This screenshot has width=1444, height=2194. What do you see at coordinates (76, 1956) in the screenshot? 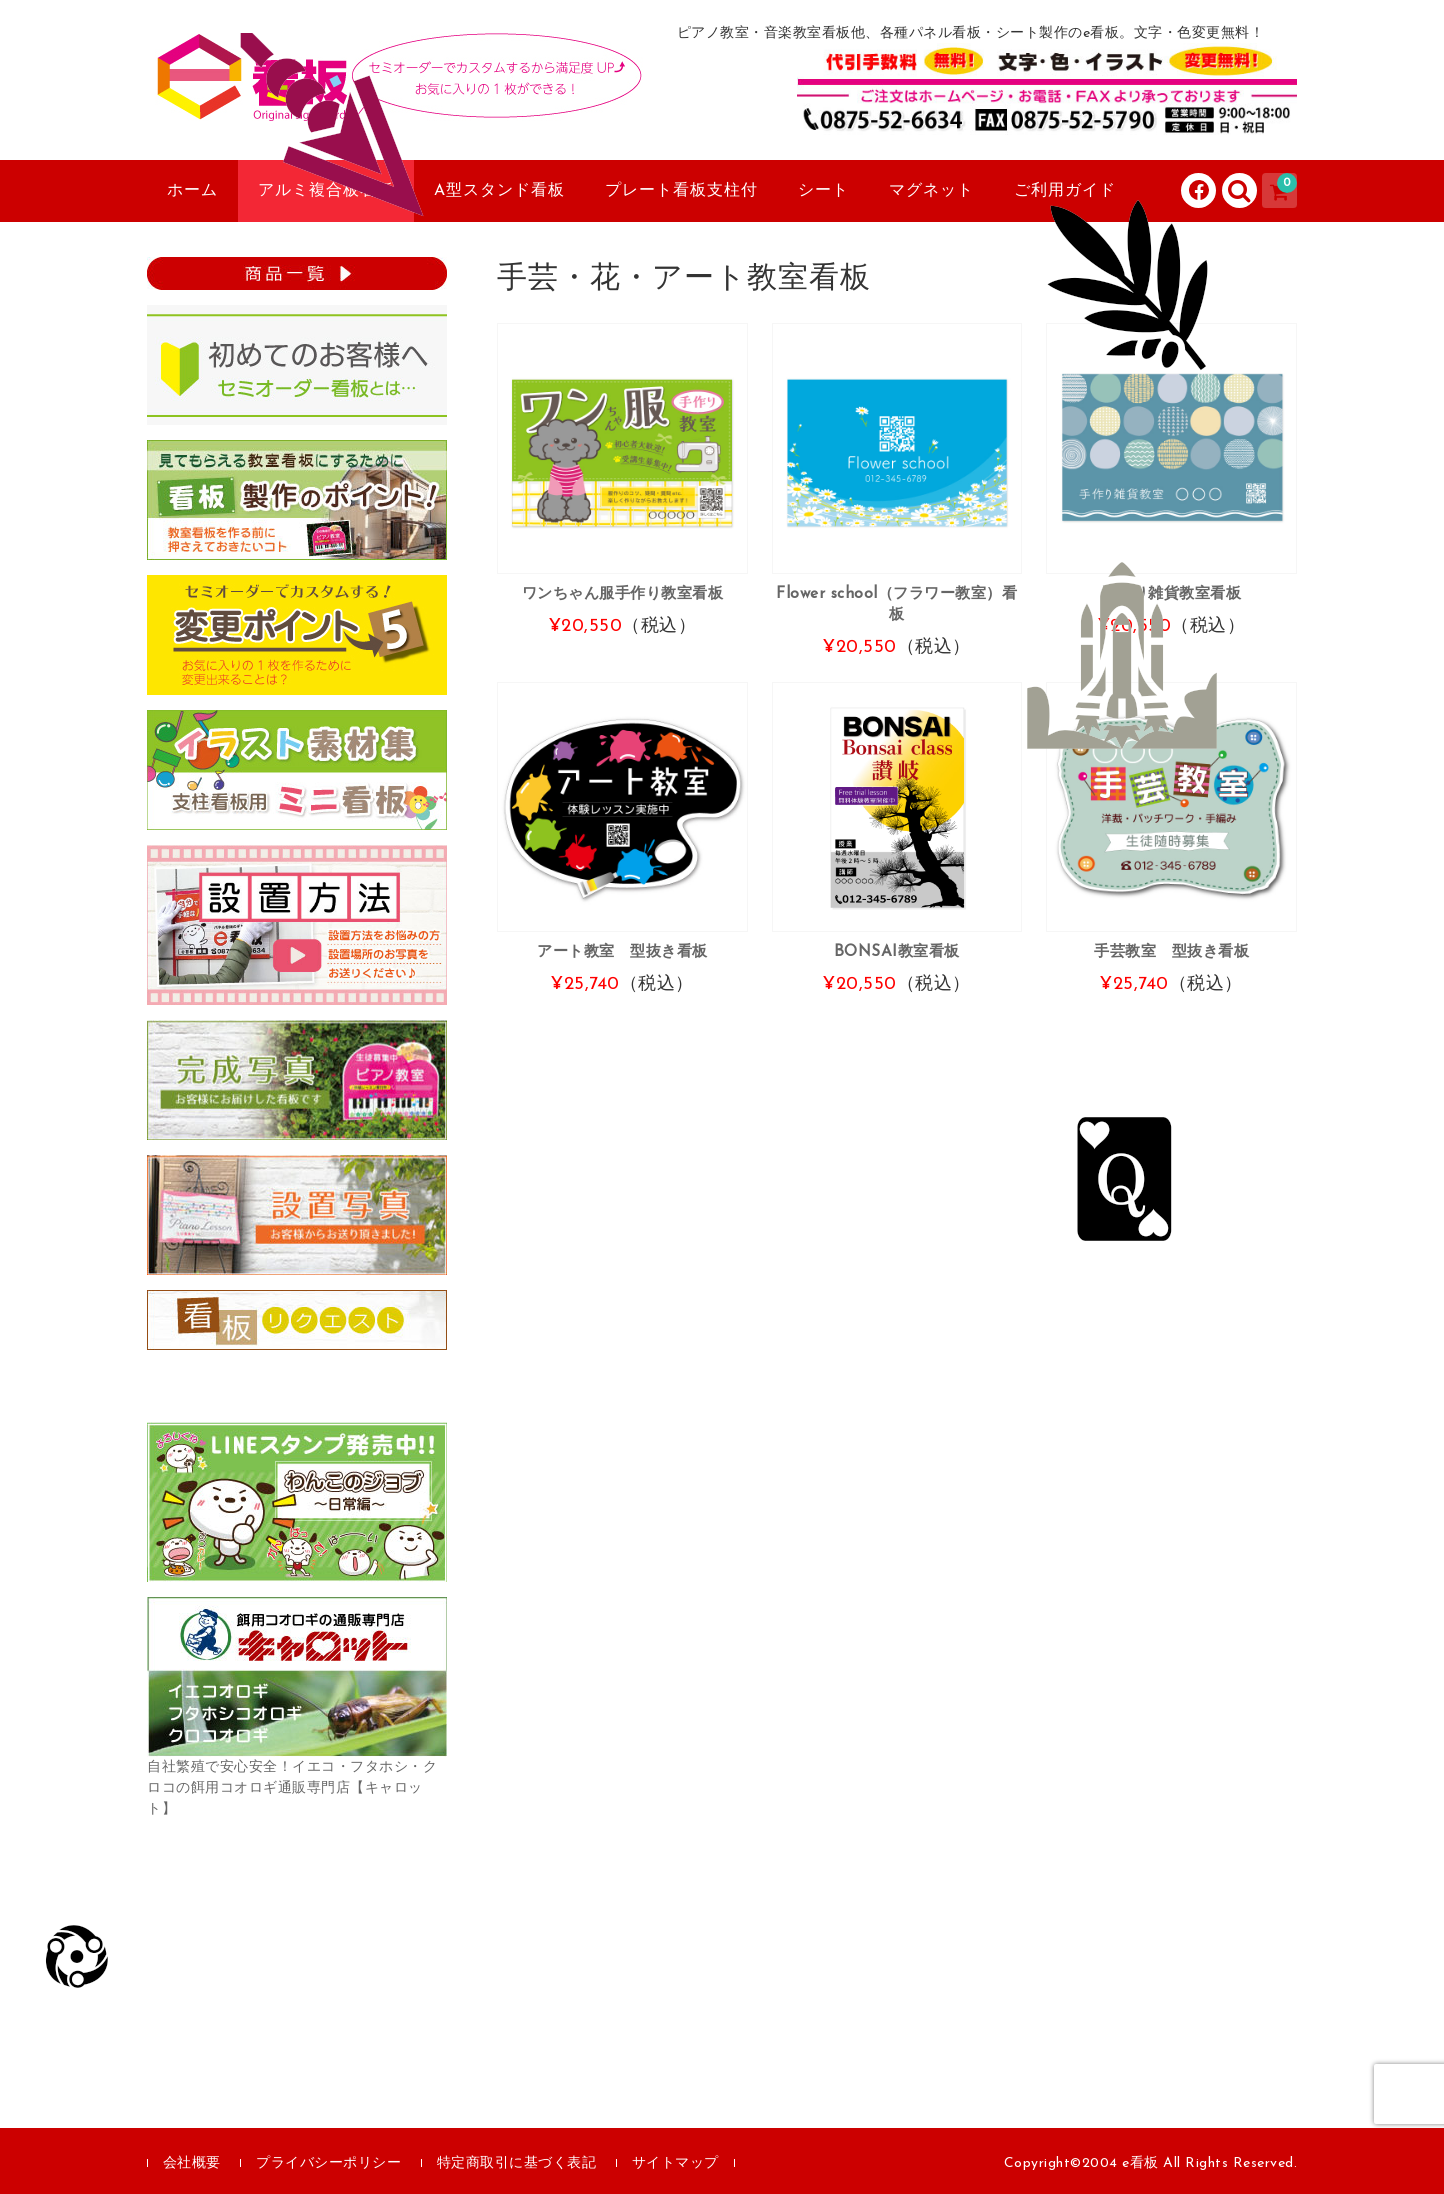
I see `decorative symbol representing infinity or interconnection` at bounding box center [76, 1956].